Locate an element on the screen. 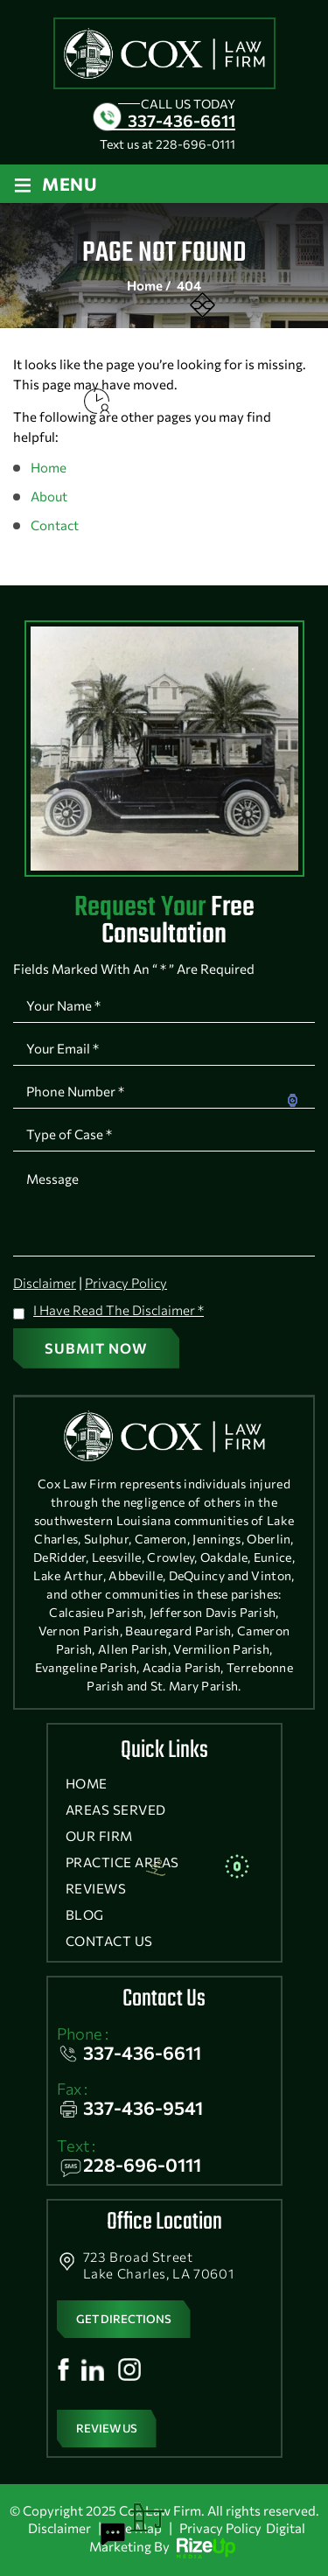 This screenshot has height=2576, width=328. open chat or messaging is located at coordinates (113, 2532).